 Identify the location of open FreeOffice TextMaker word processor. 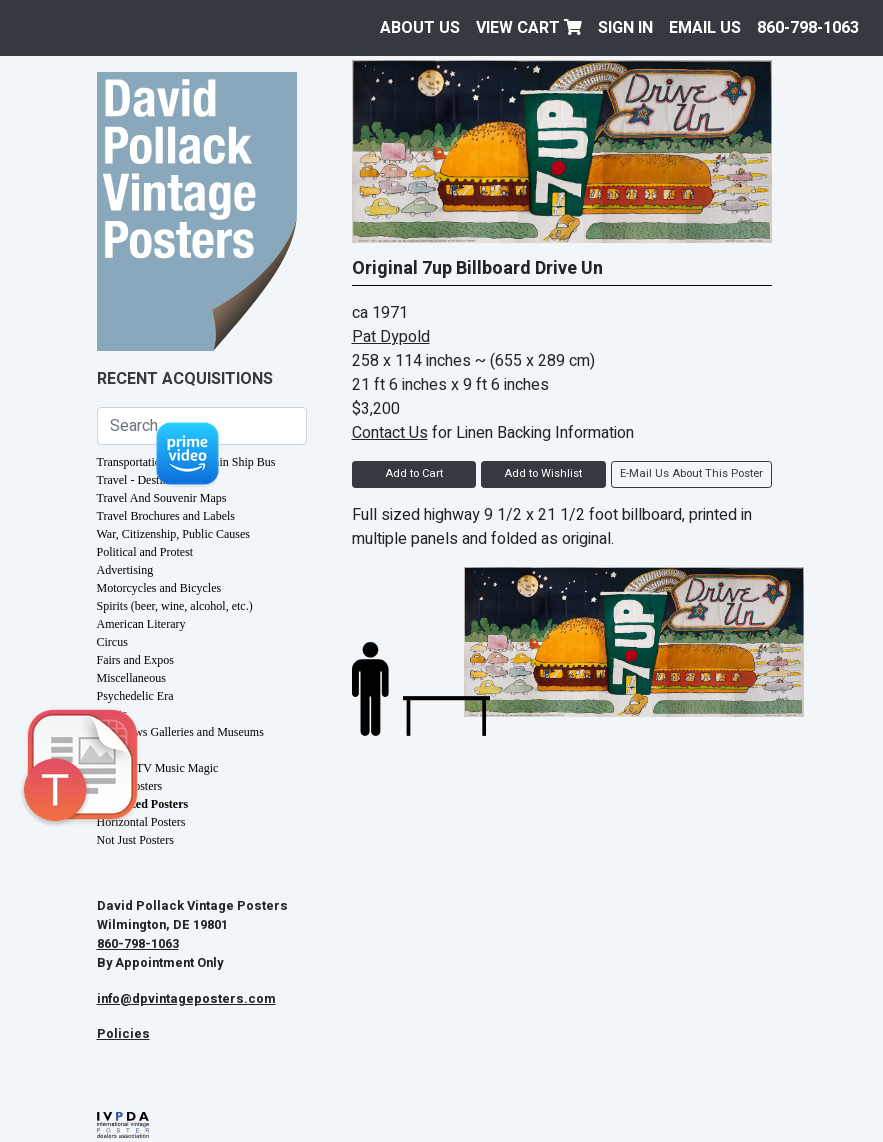
(82, 764).